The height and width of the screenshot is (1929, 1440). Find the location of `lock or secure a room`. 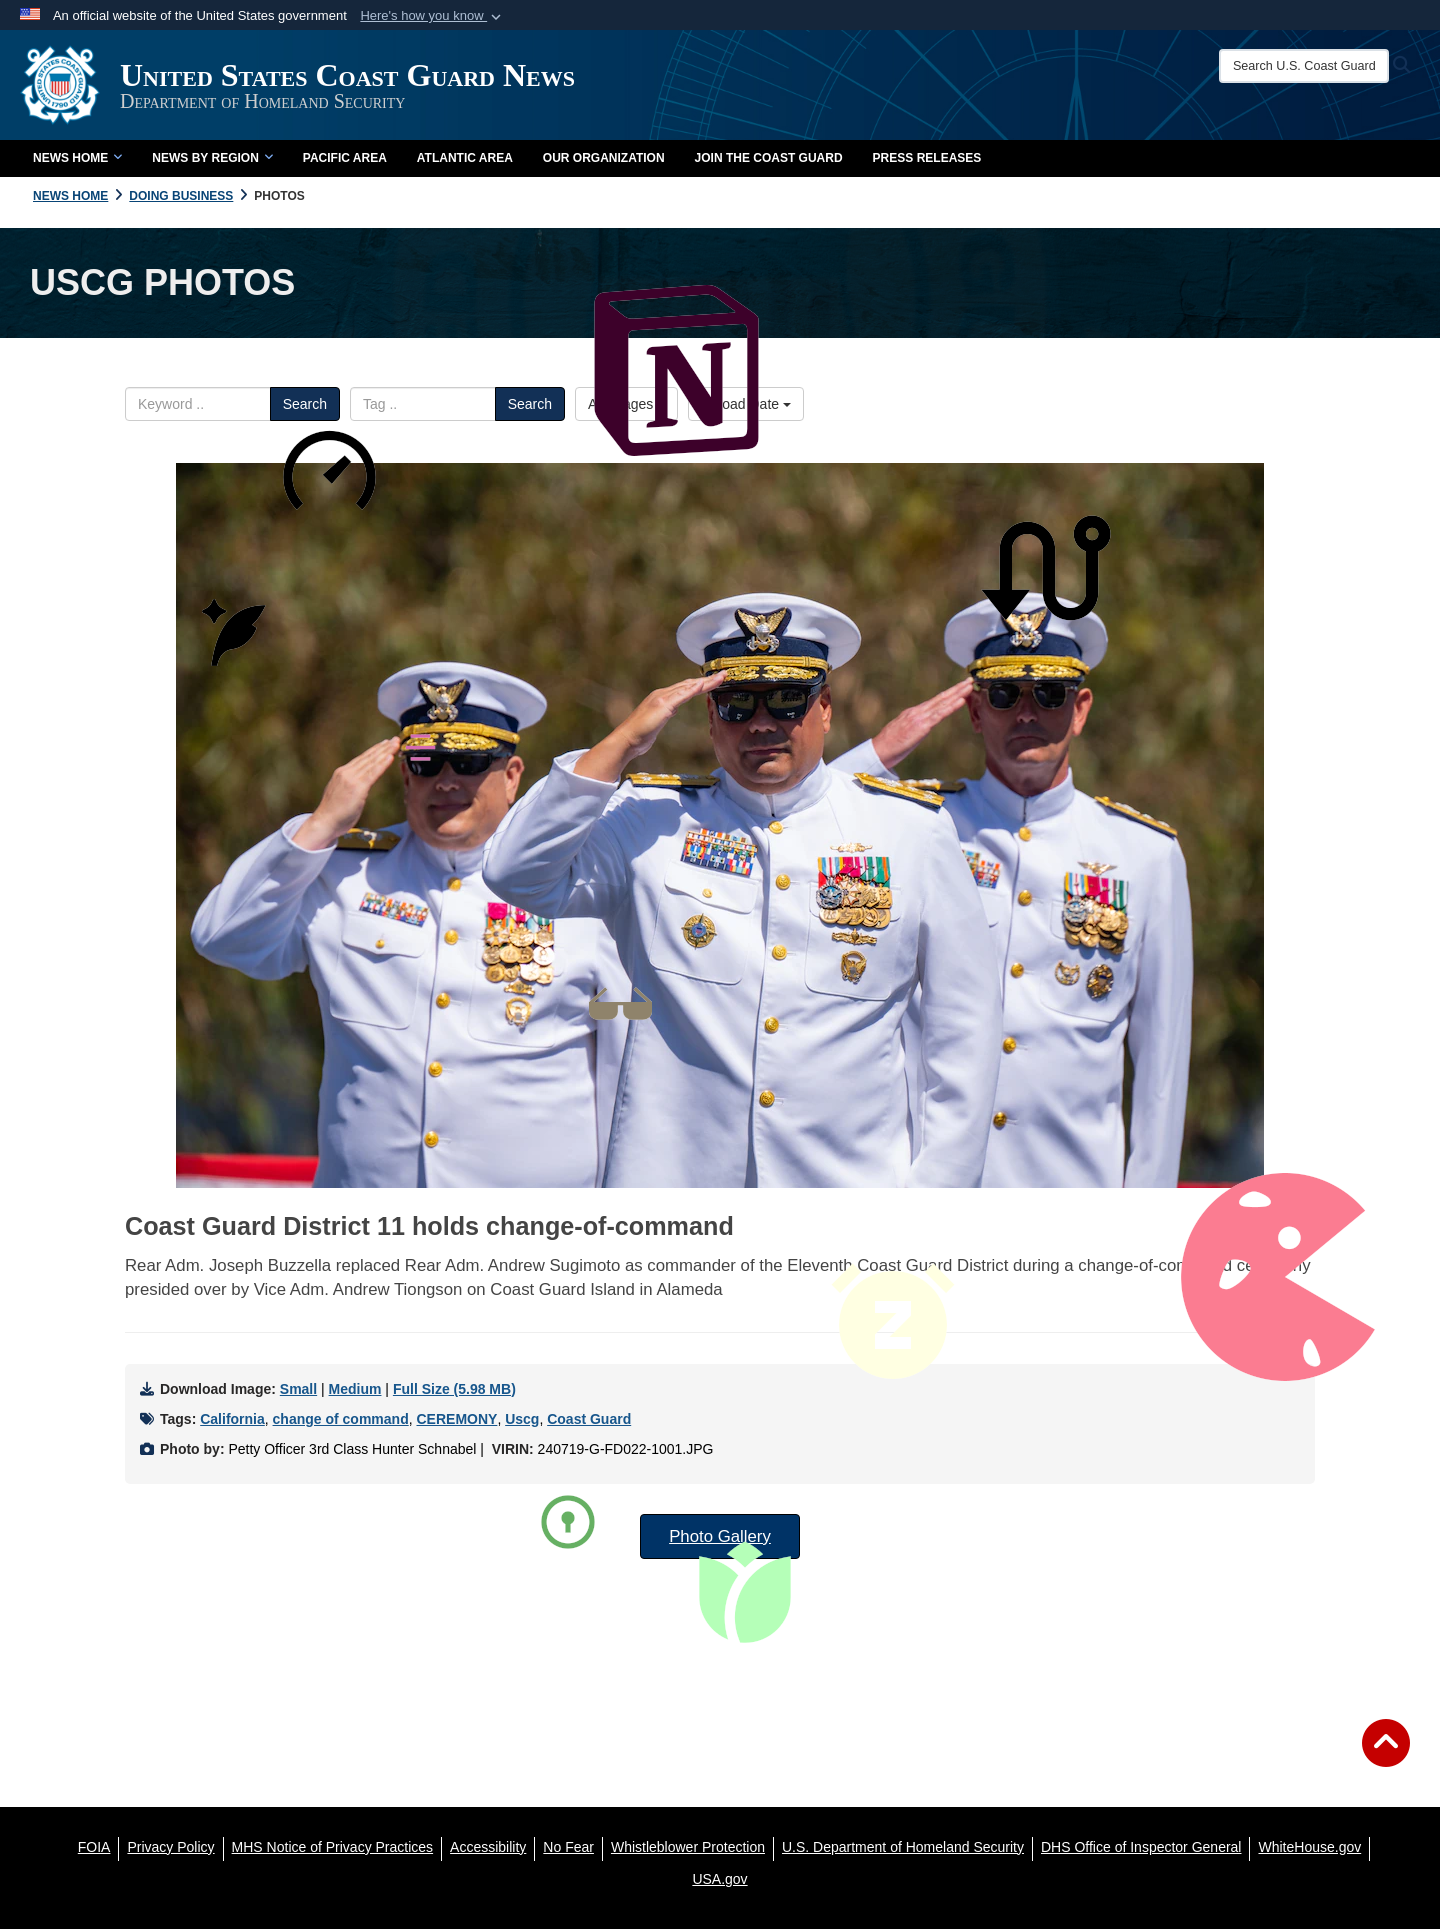

lock or secure a room is located at coordinates (568, 1522).